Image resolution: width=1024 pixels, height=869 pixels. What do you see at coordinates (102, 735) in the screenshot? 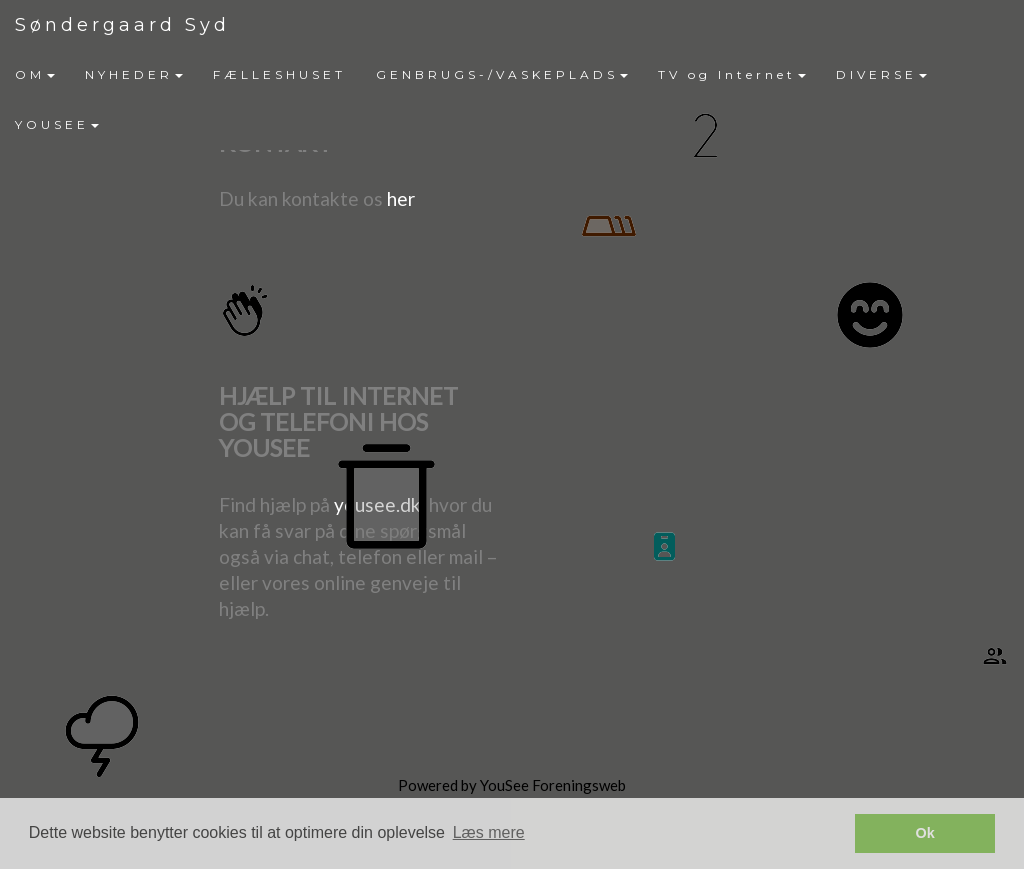
I see `indicates thunderstorm or severe weather conditions` at bounding box center [102, 735].